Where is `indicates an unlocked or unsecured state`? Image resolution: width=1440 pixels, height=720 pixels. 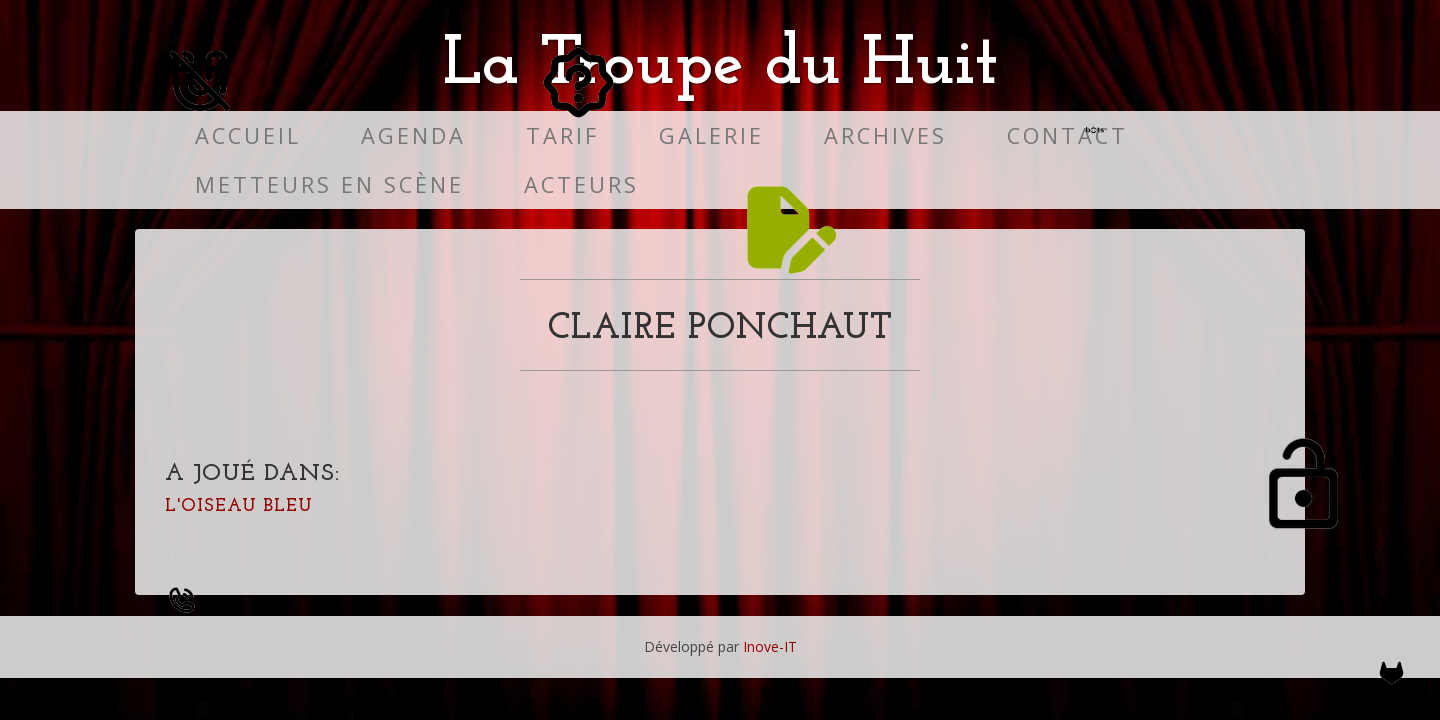 indicates an unlocked or unsecured state is located at coordinates (1303, 485).